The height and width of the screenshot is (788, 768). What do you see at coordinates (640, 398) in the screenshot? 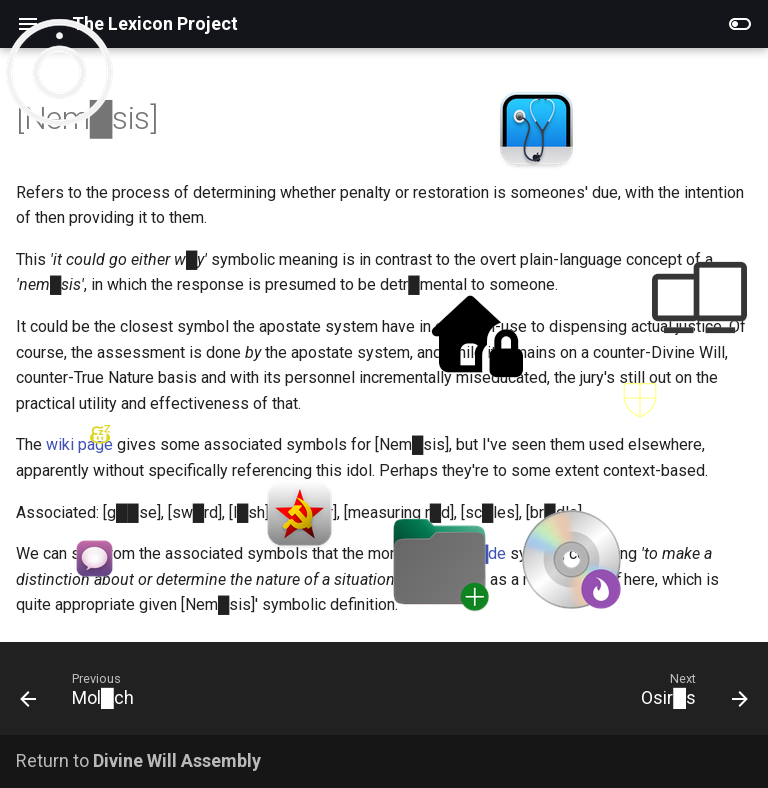
I see `view security or protection settings` at bounding box center [640, 398].